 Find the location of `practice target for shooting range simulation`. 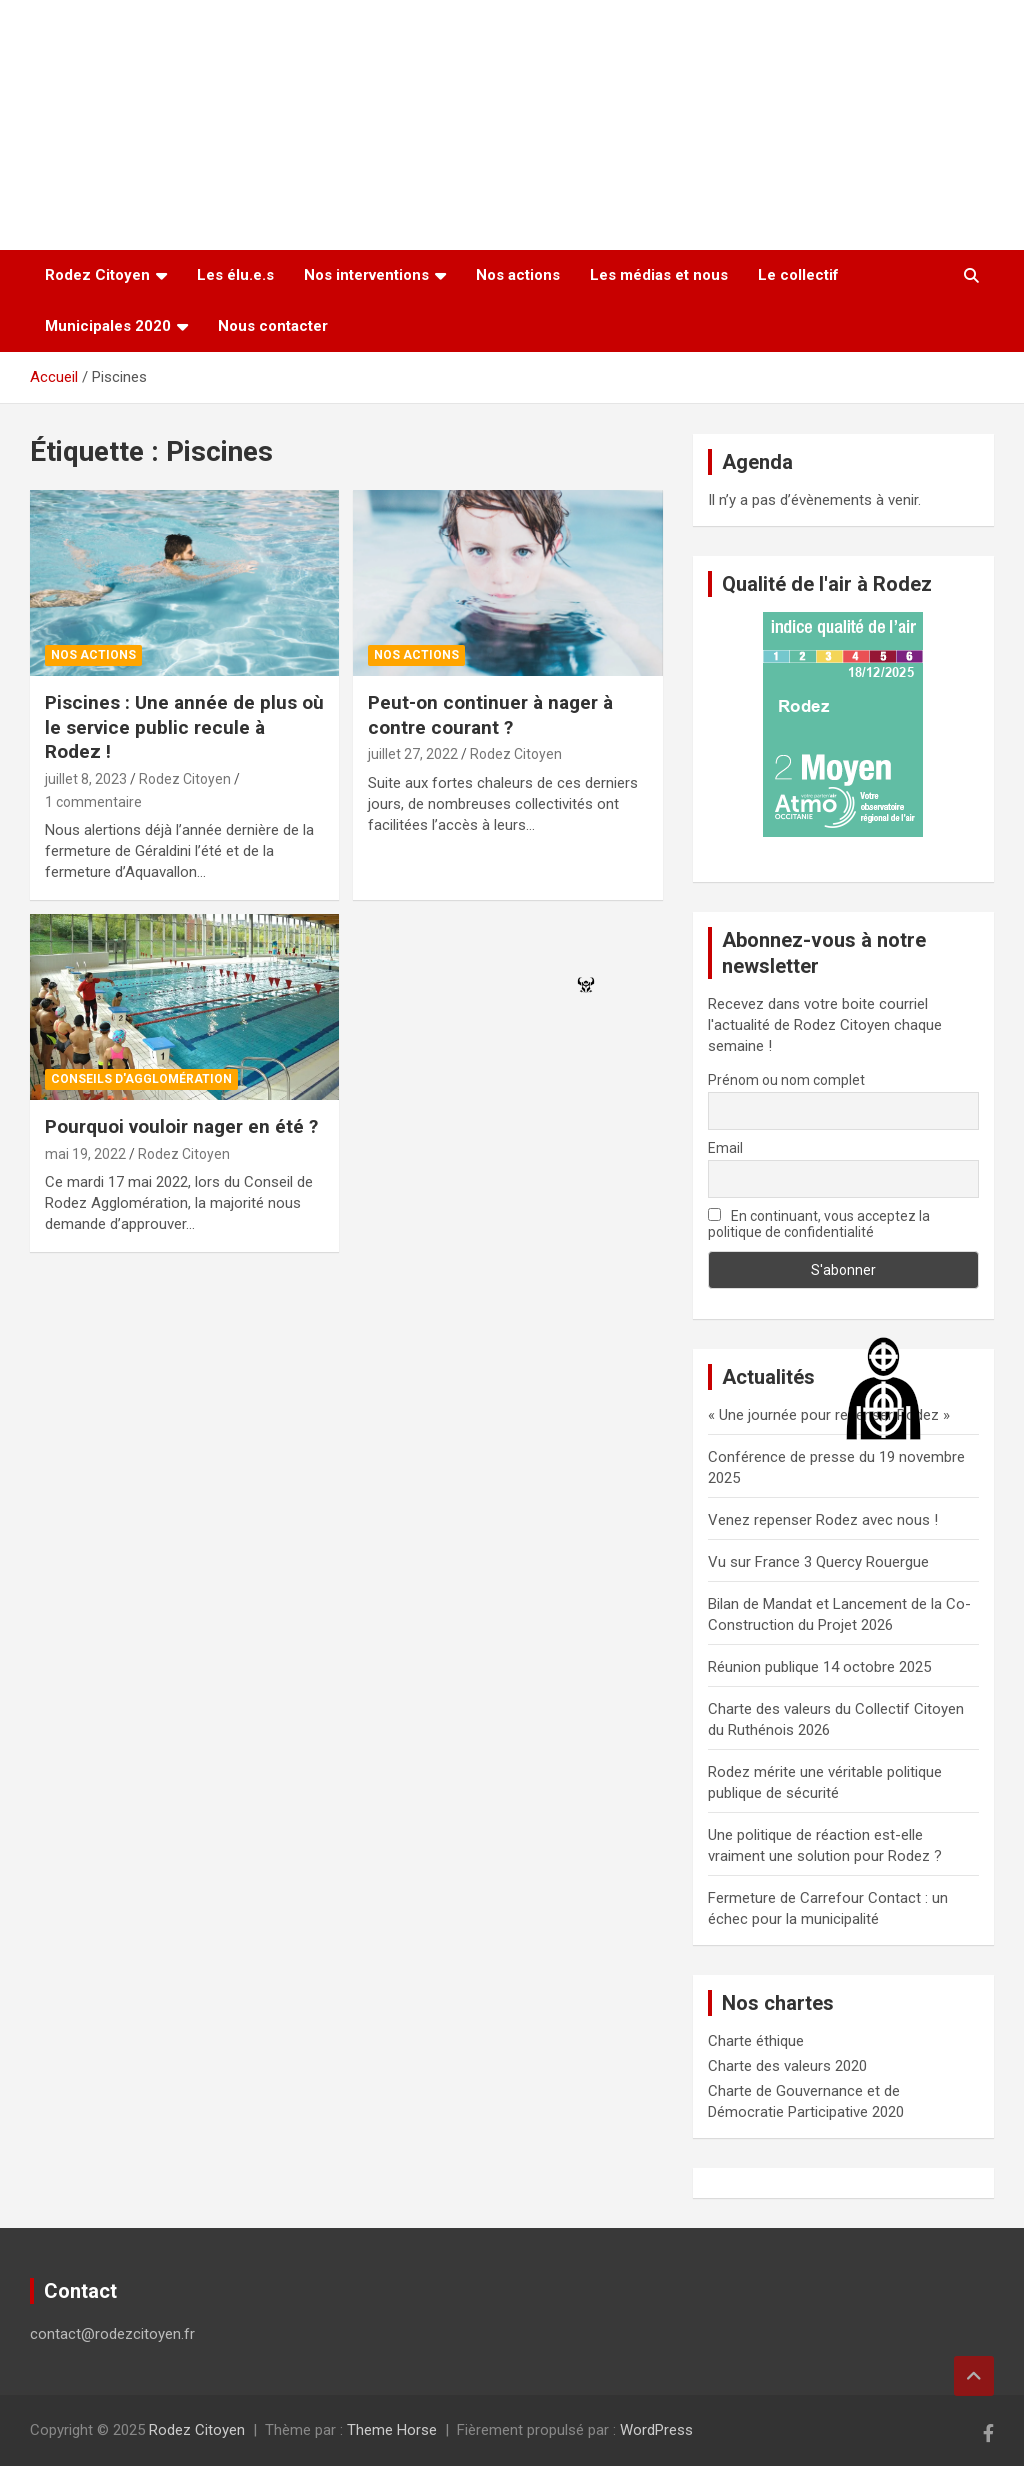

practice target for shooting range simulation is located at coordinates (883, 1388).